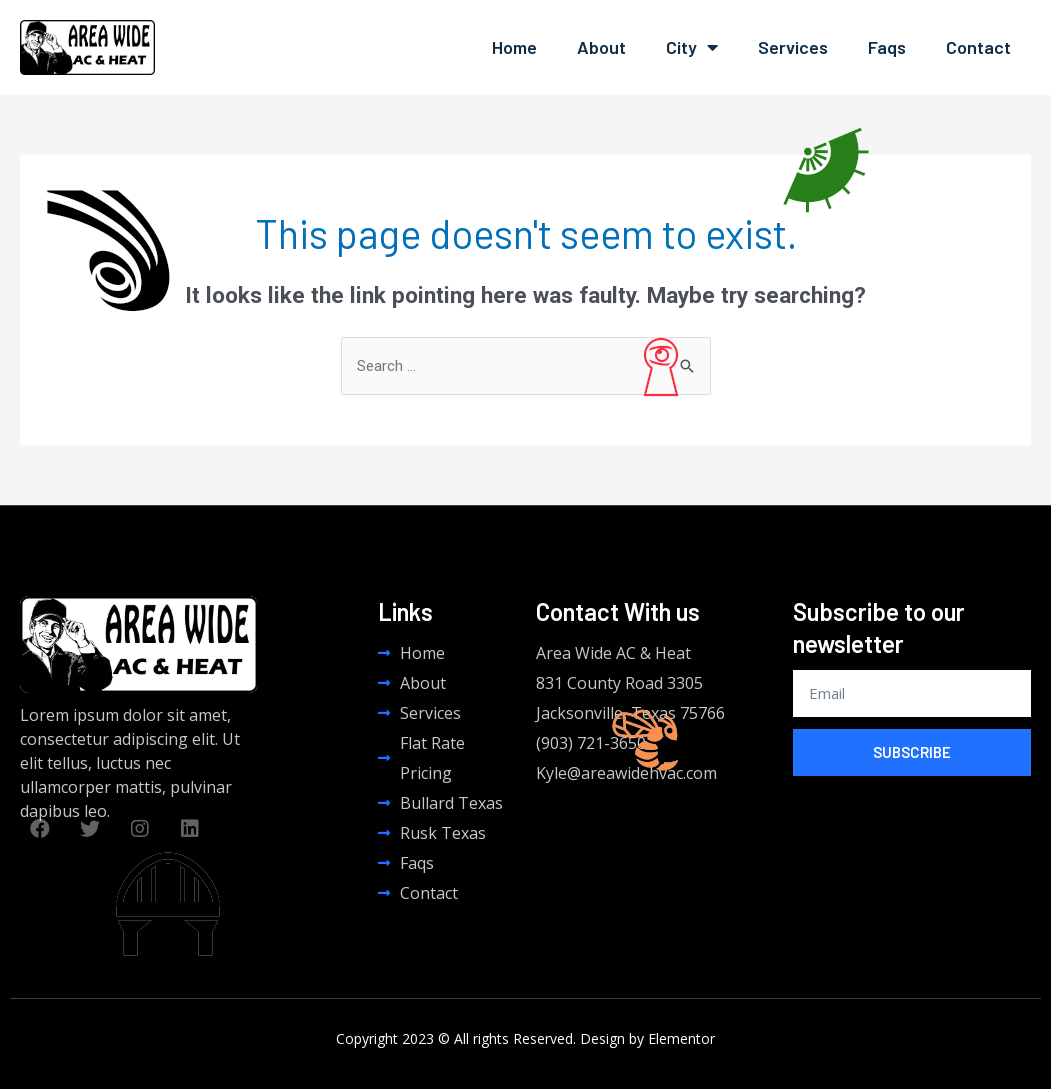 The width and height of the screenshot is (1051, 1089). I want to click on indicates a wasp or bee enemy type, so click(645, 739).